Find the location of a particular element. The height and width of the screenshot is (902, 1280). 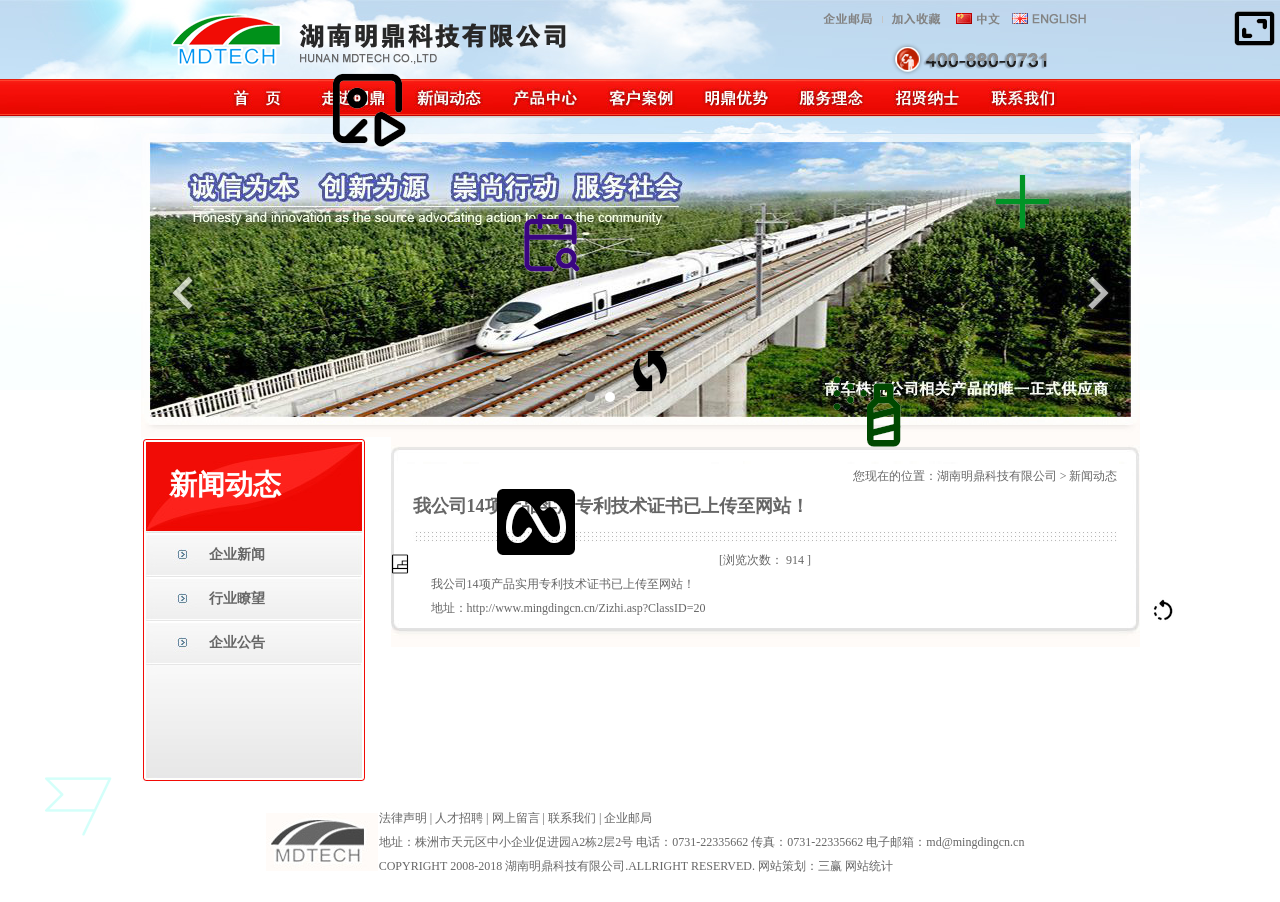

add a new item is located at coordinates (1022, 201).